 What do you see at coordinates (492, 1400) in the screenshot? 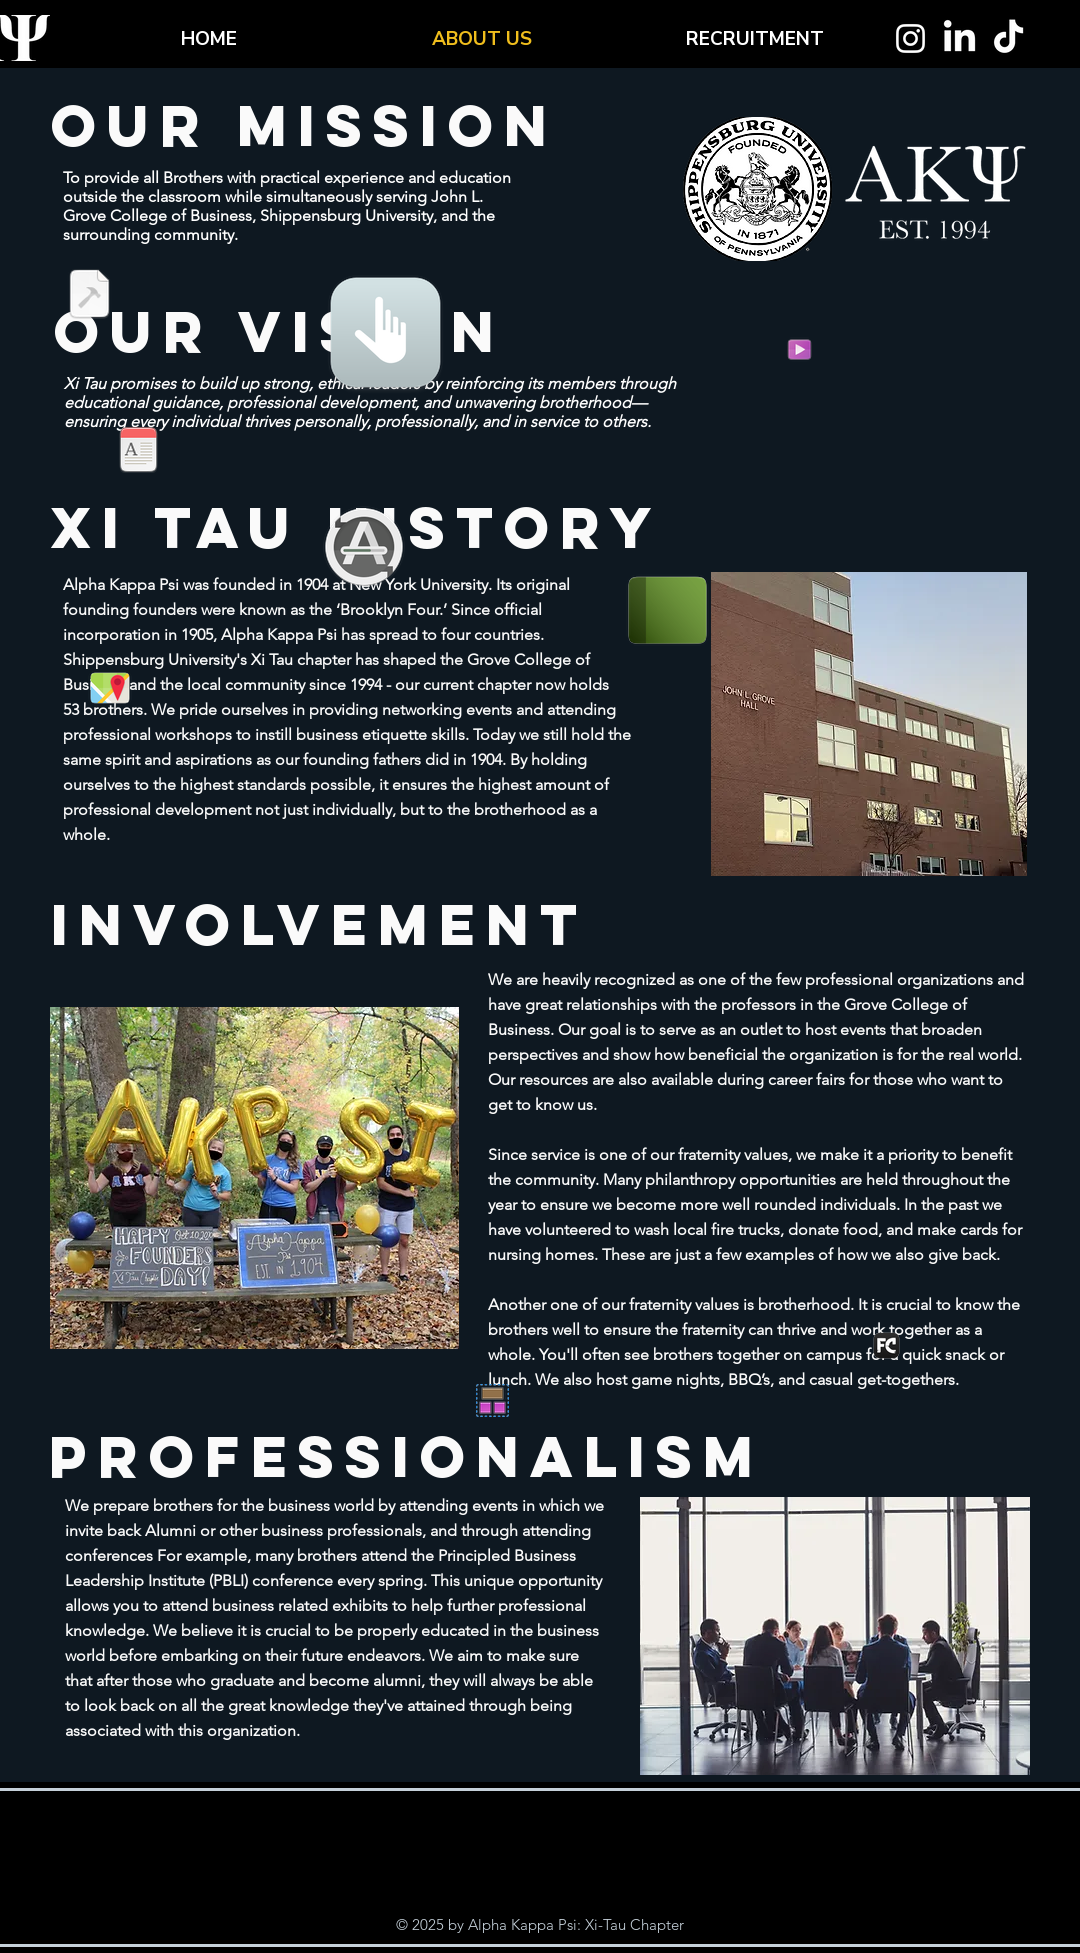
I see `select all items in the current view` at bounding box center [492, 1400].